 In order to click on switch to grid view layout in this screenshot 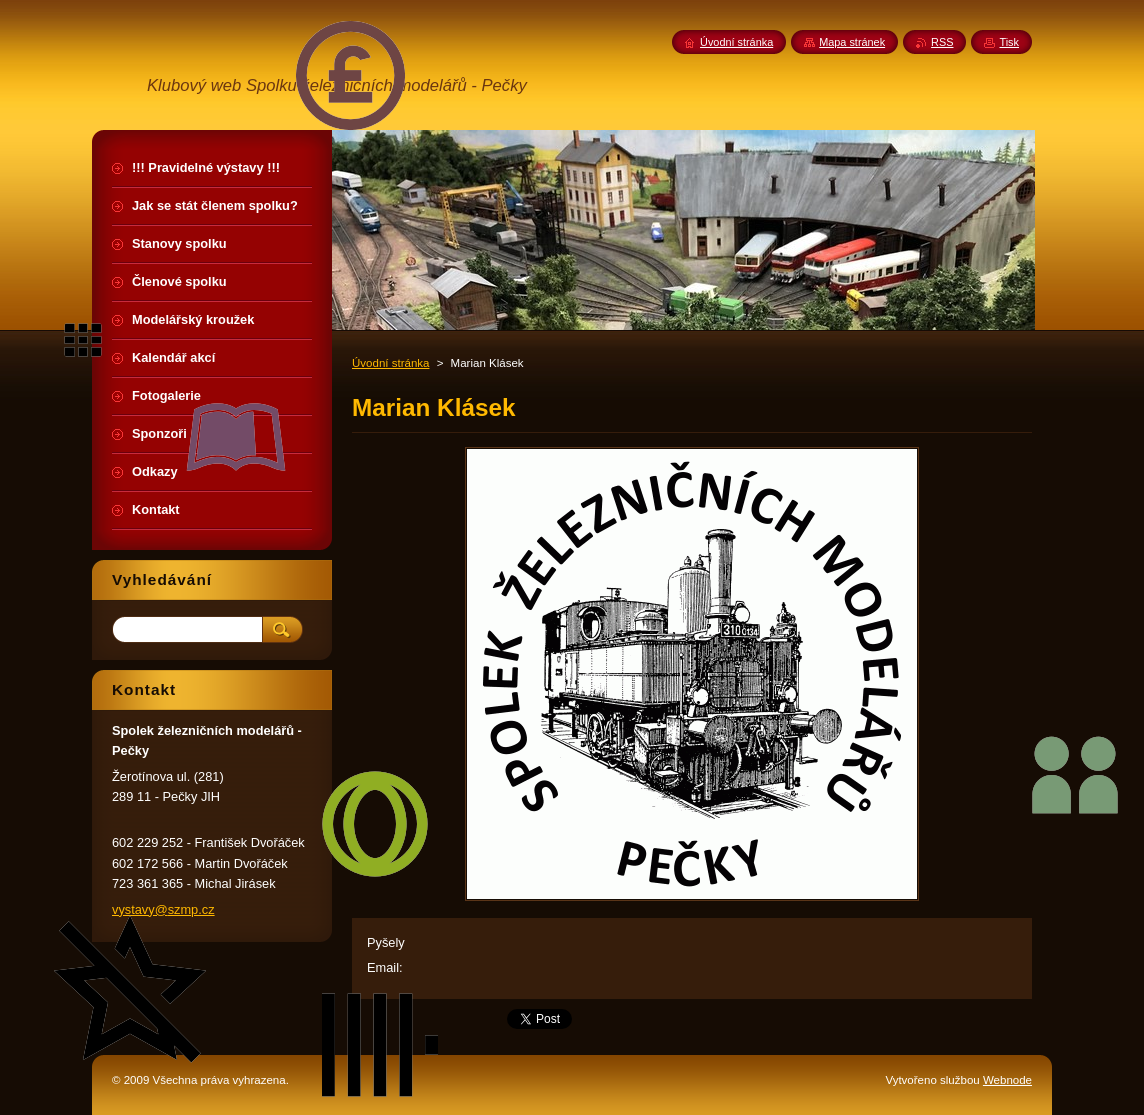, I will do `click(83, 340)`.